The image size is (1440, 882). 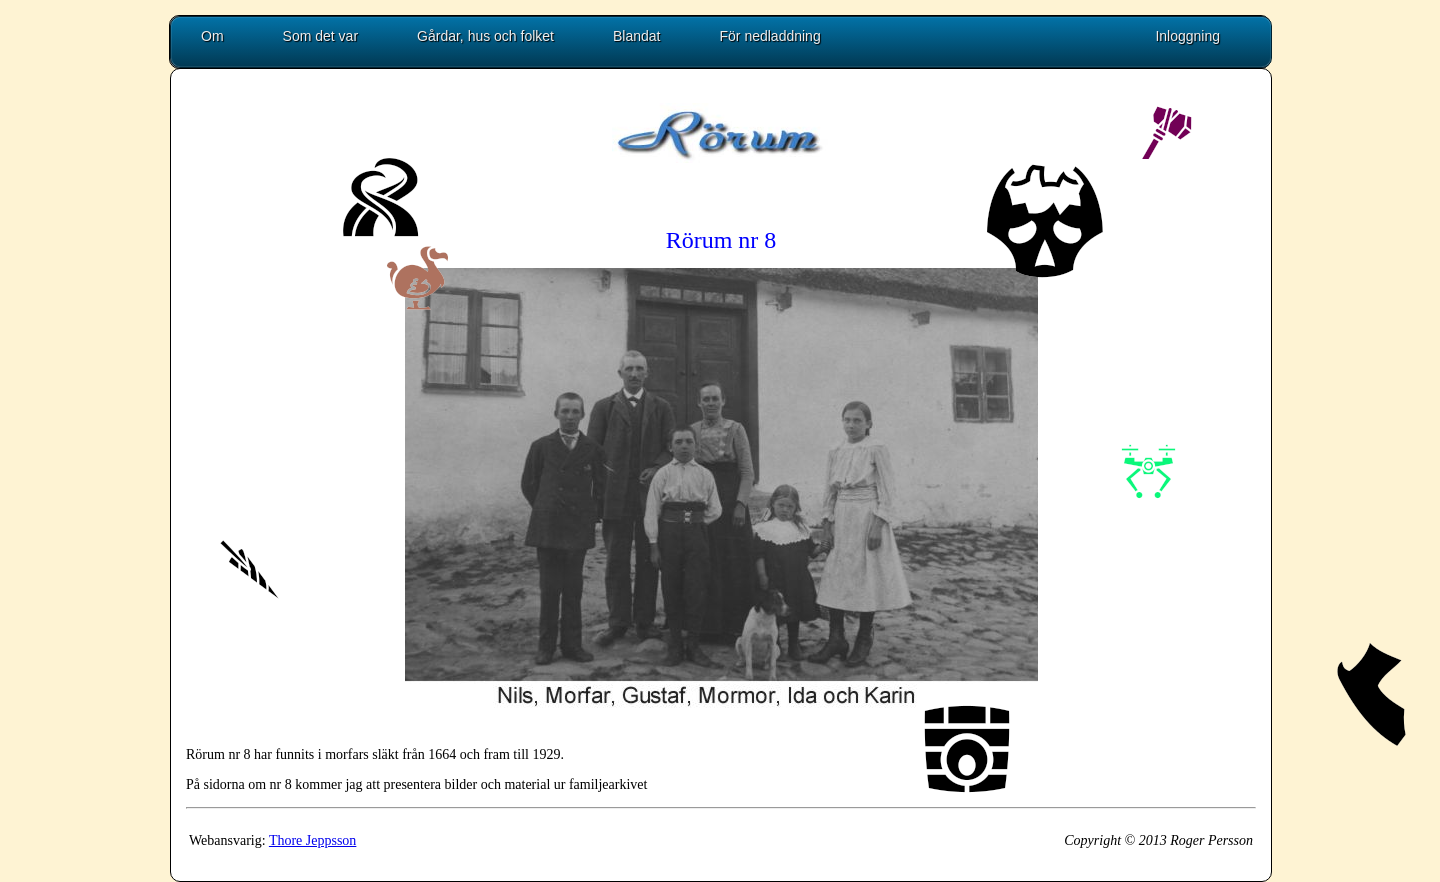 I want to click on indicates a monster or creature encounter, so click(x=380, y=196).